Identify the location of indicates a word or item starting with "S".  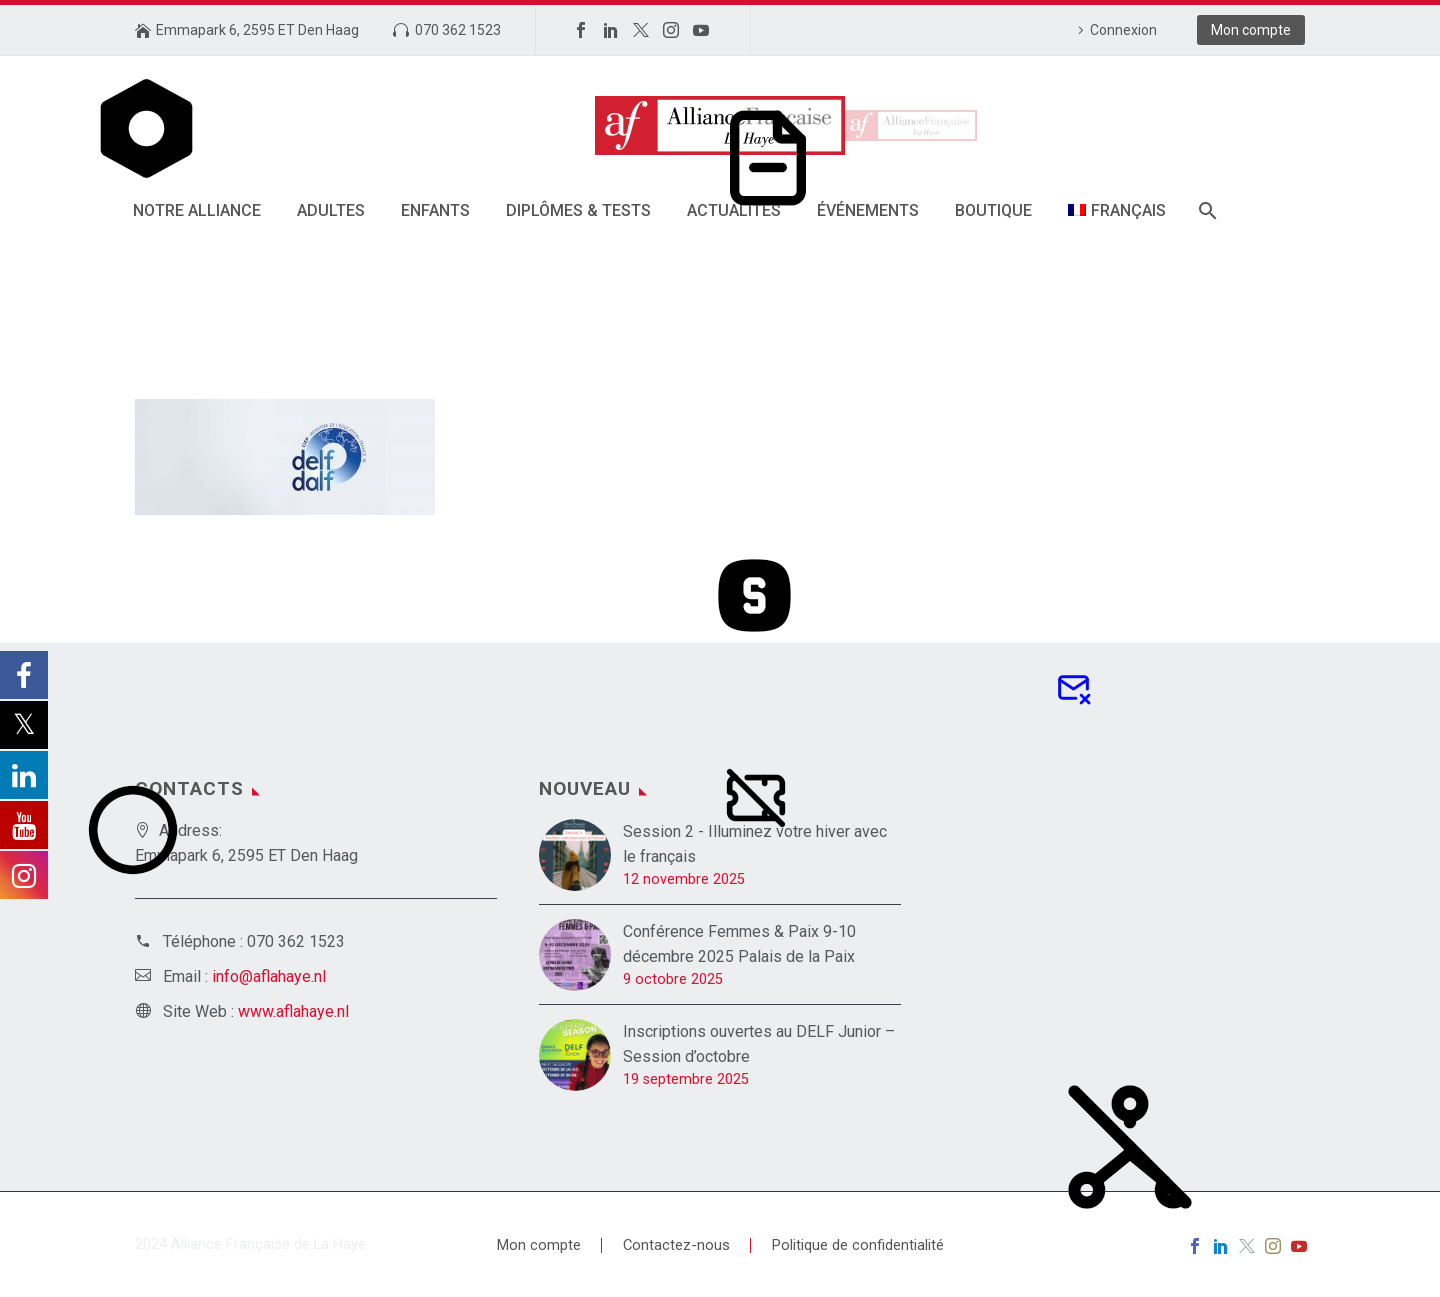
(754, 595).